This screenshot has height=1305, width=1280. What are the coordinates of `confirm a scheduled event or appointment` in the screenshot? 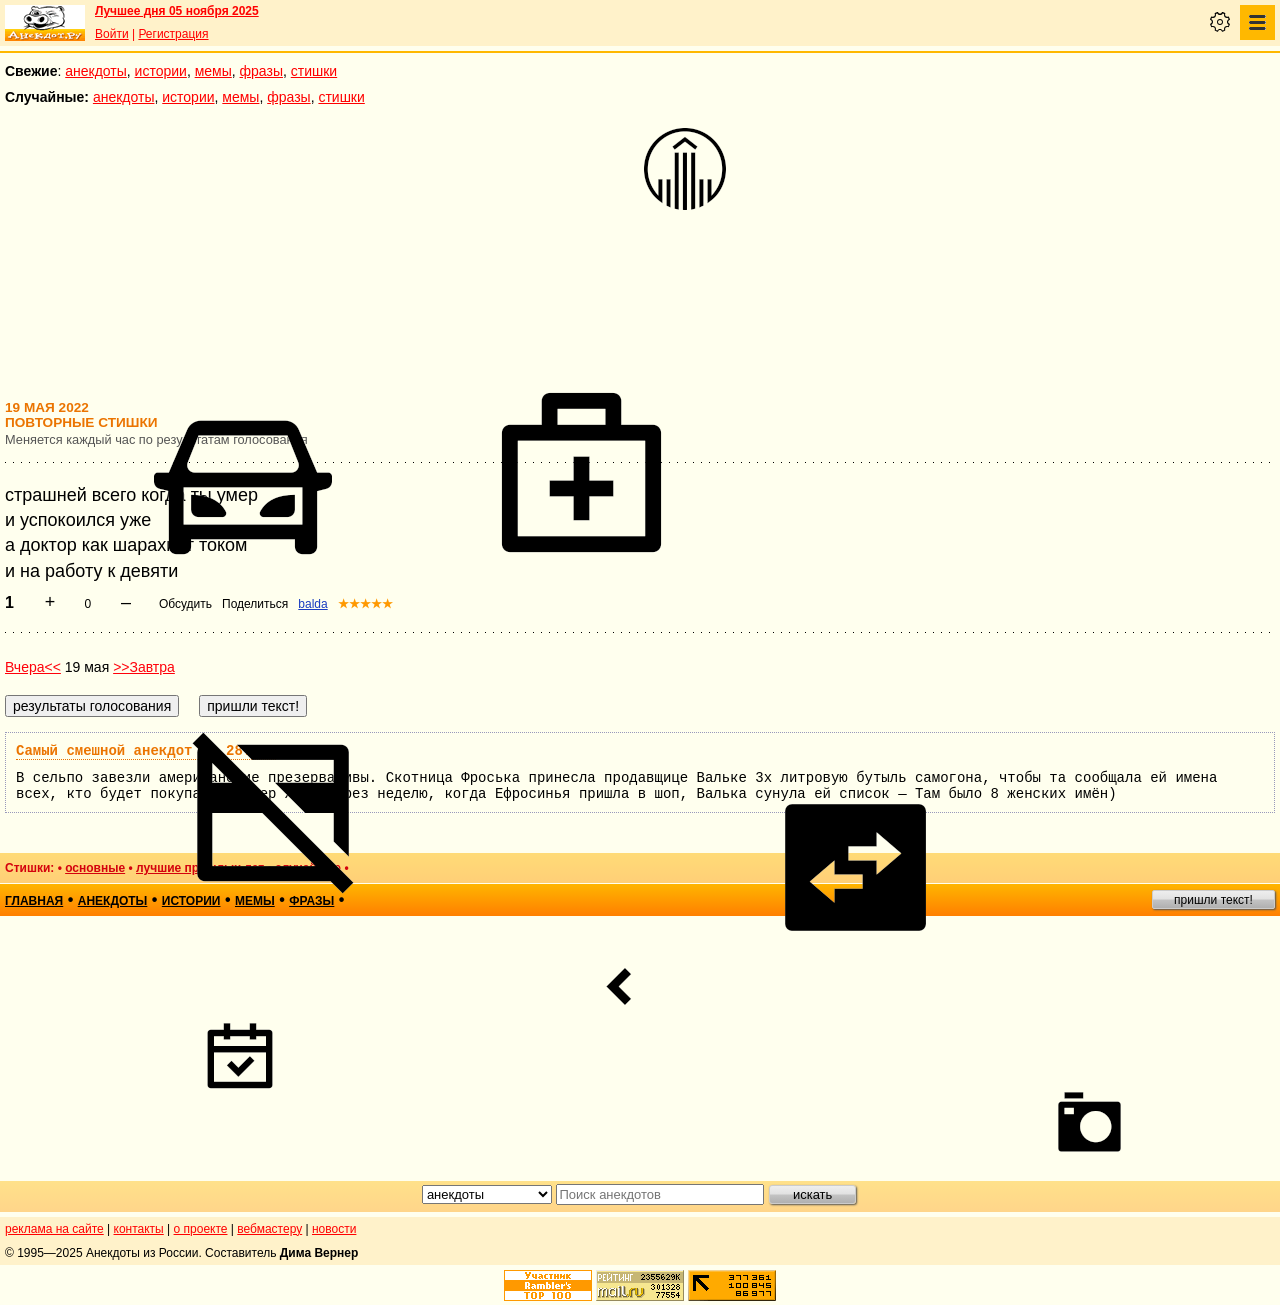 It's located at (240, 1059).